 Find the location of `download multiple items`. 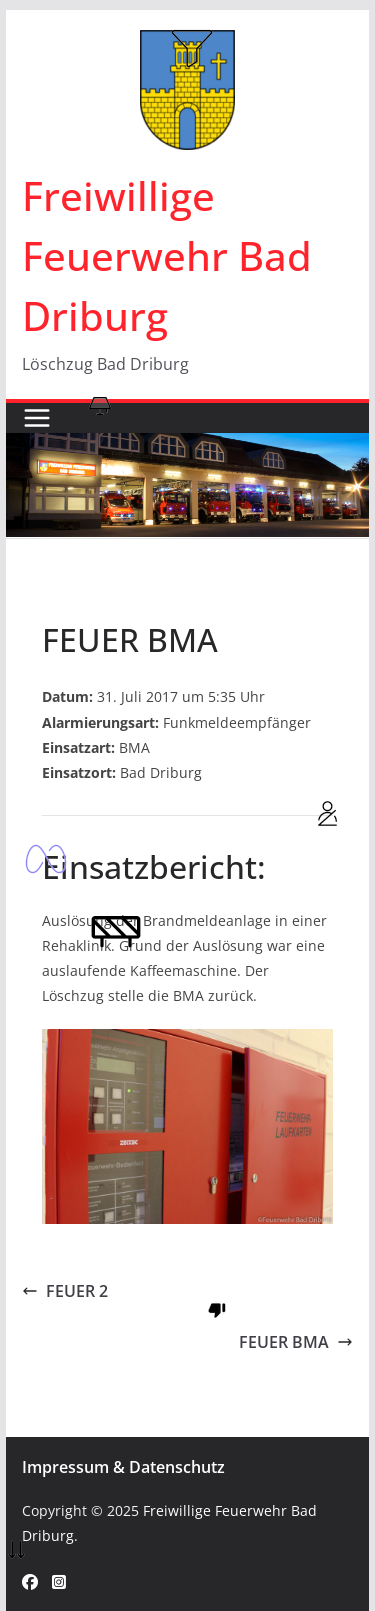

download multiple items is located at coordinates (16, 1549).